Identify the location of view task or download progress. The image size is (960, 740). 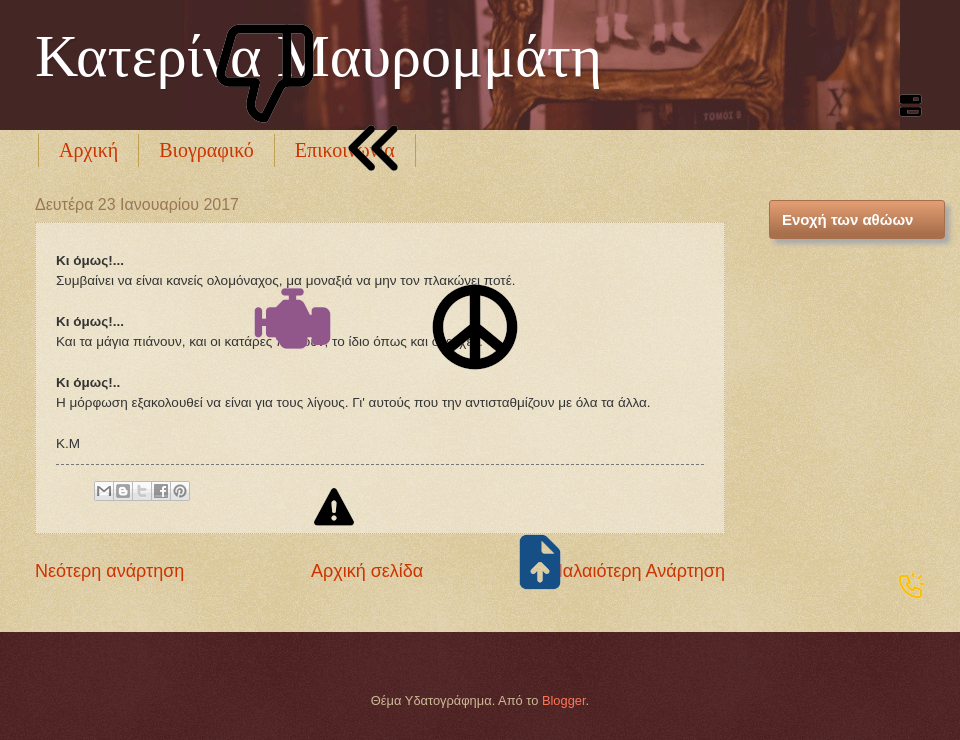
(910, 105).